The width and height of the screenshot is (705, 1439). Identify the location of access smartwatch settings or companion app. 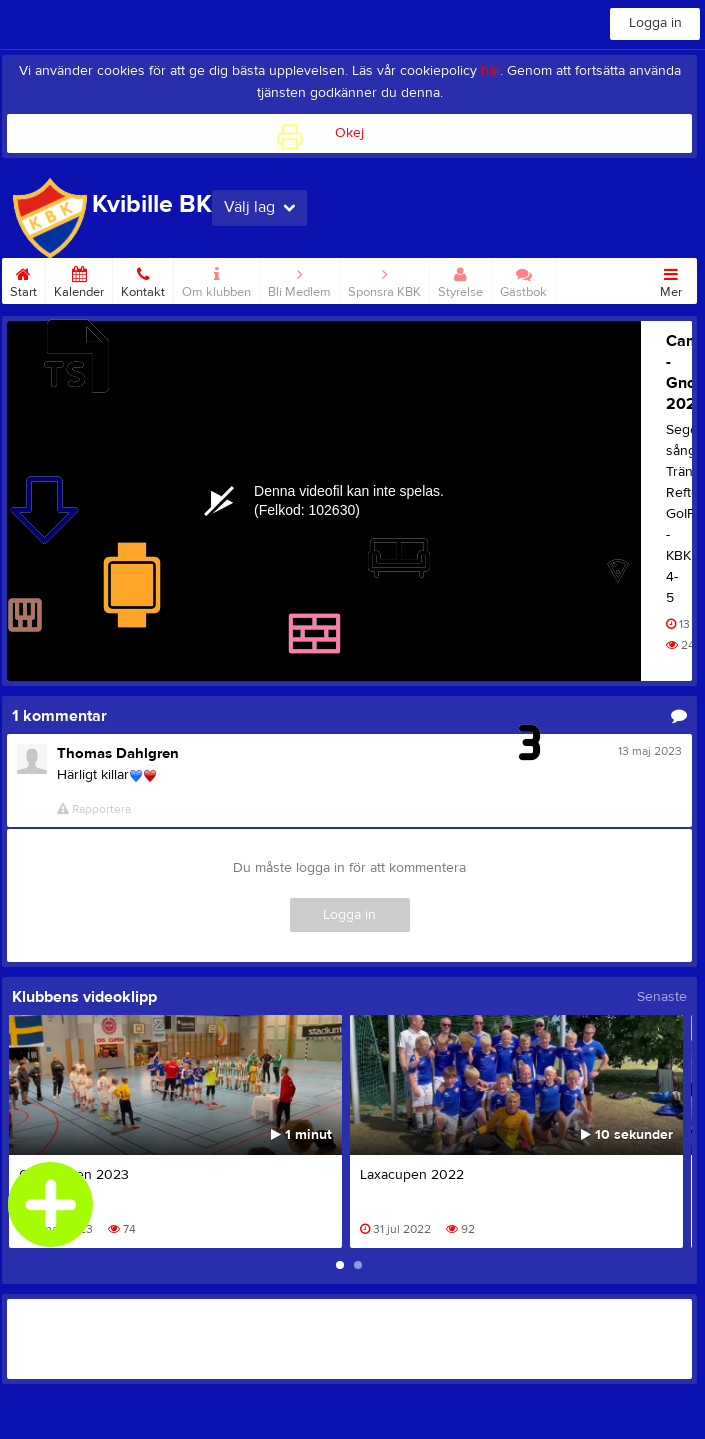
(132, 585).